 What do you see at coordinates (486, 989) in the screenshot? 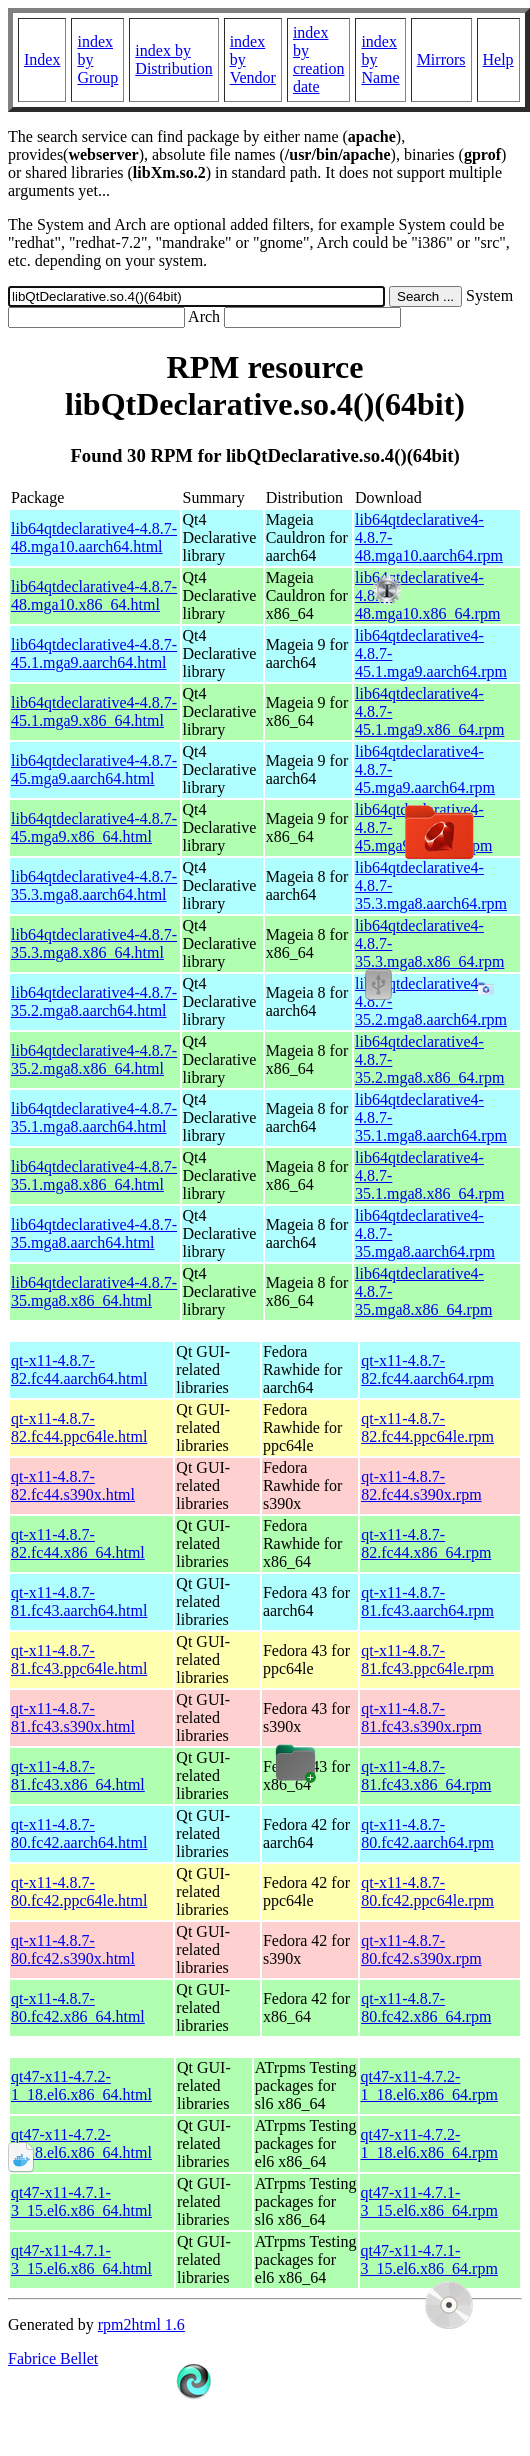
I see `open microsoft 365 files folder` at bounding box center [486, 989].